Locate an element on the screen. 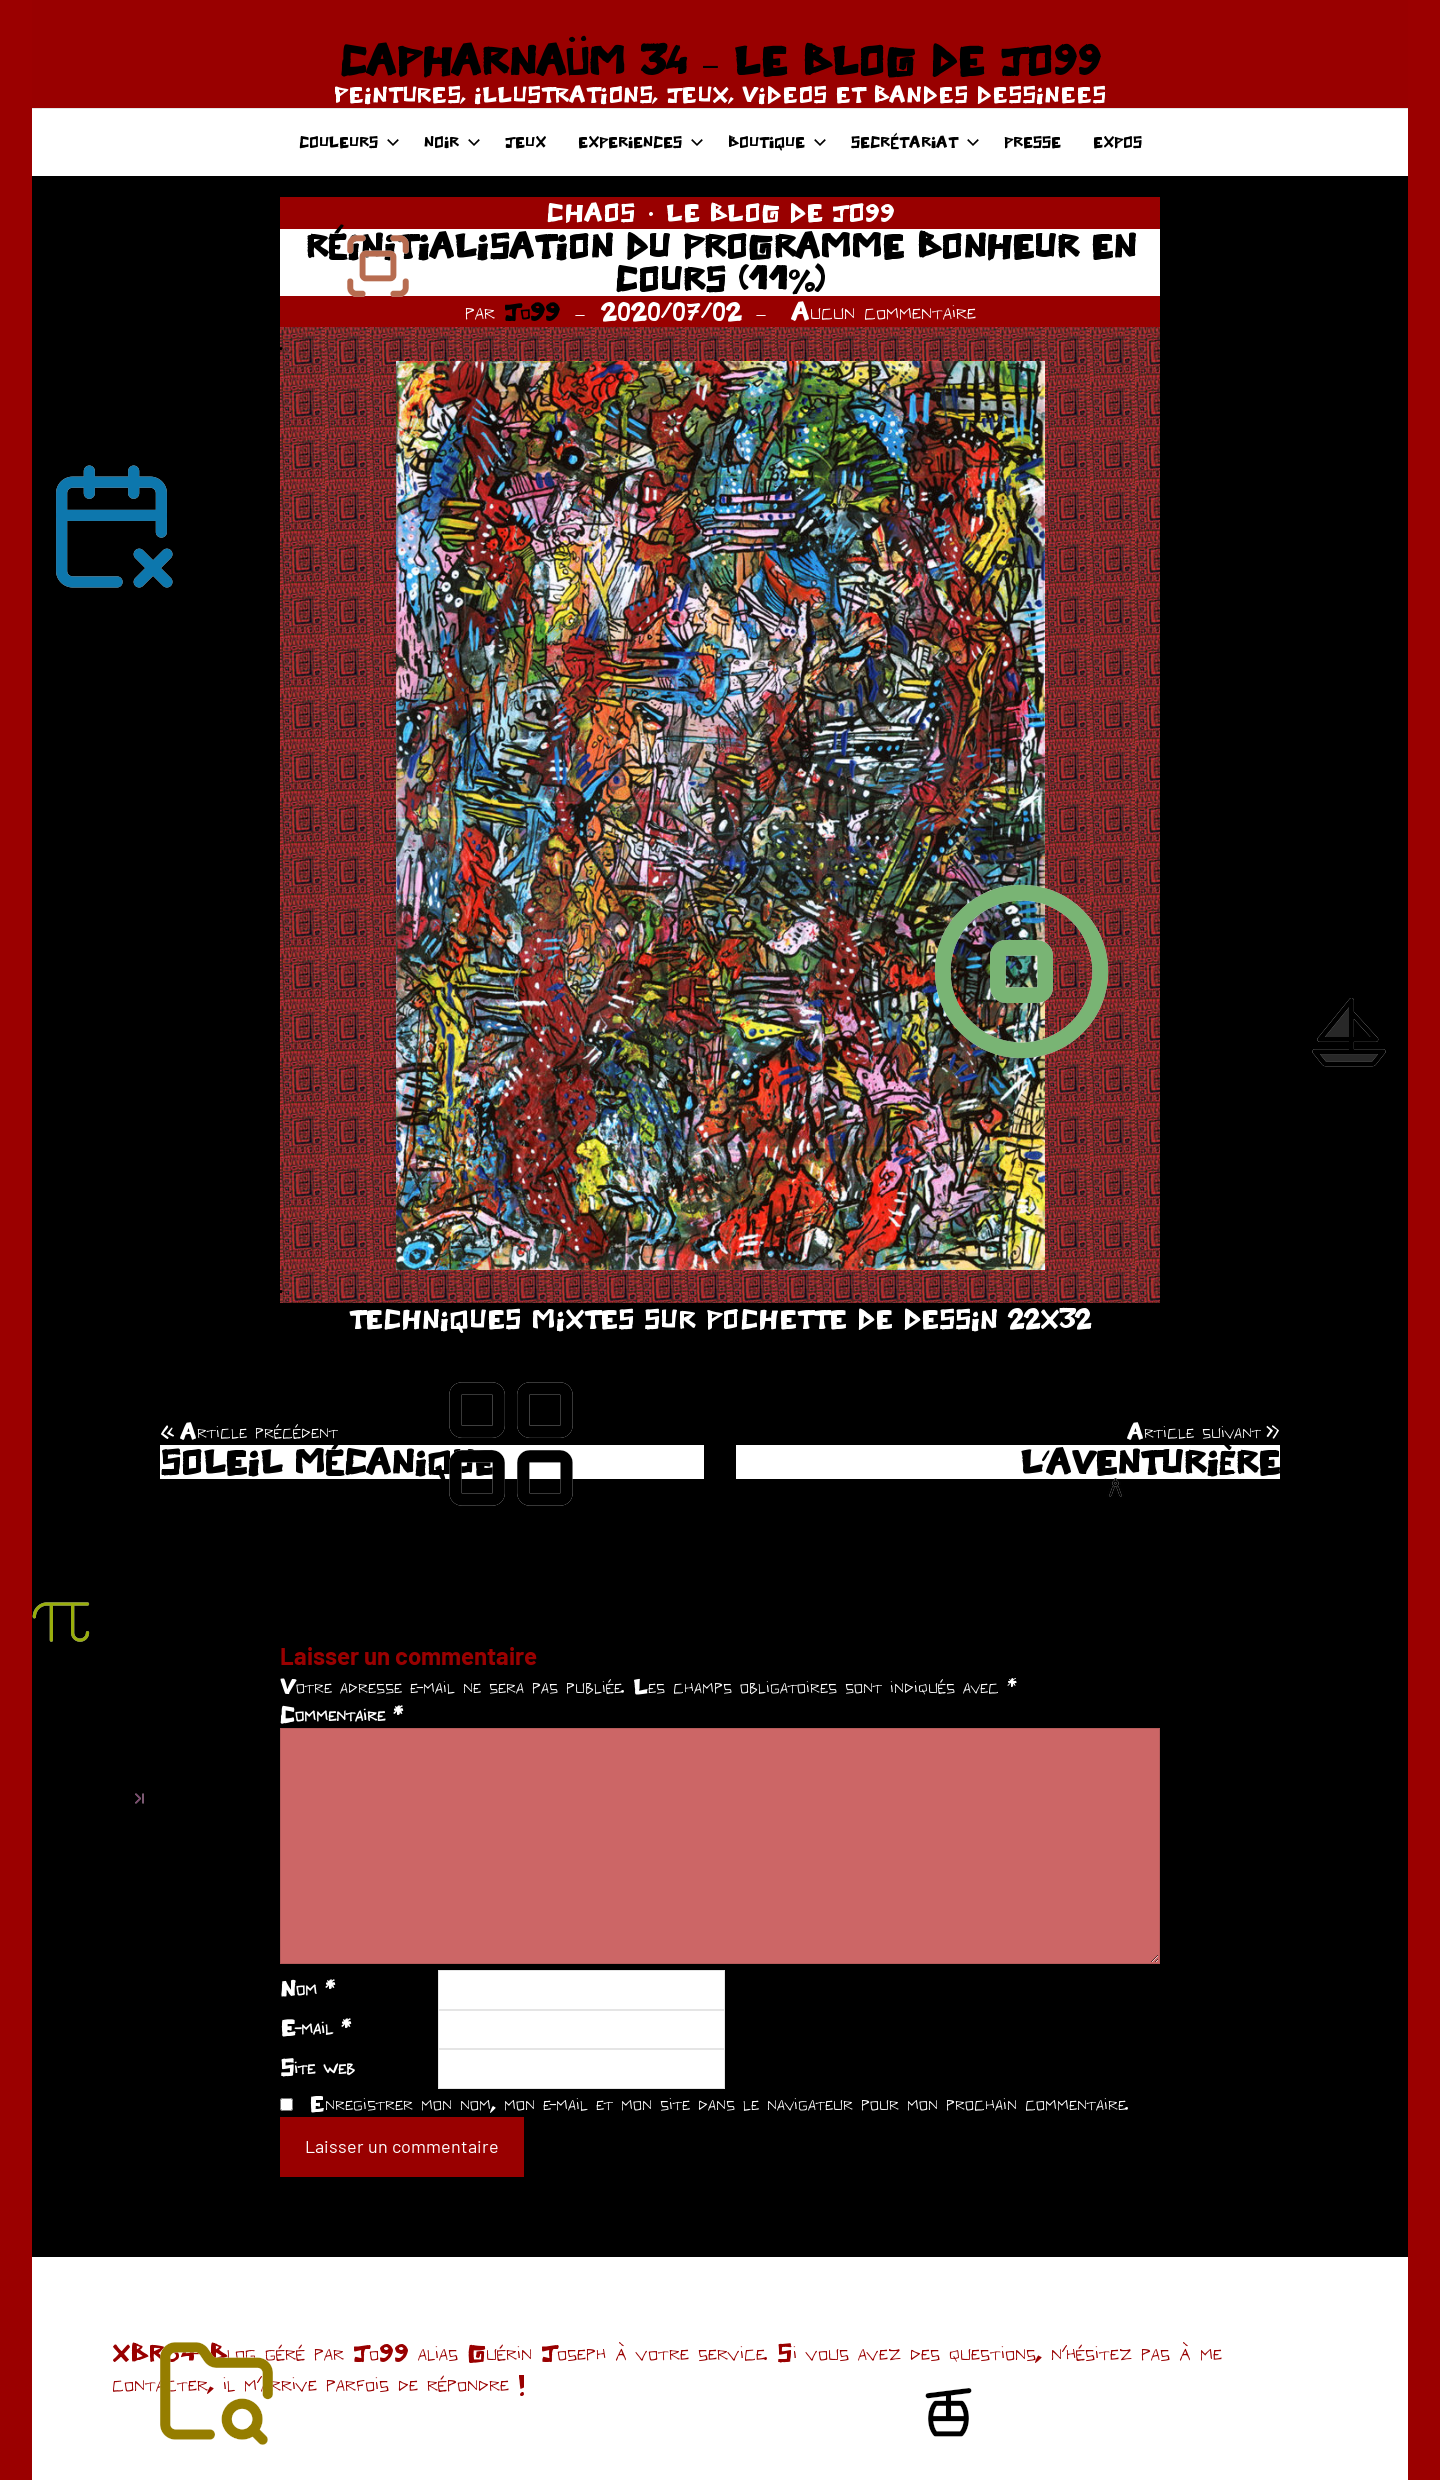 Image resolution: width=1440 pixels, height=2480 pixels. switch to grid view is located at coordinates (511, 1444).